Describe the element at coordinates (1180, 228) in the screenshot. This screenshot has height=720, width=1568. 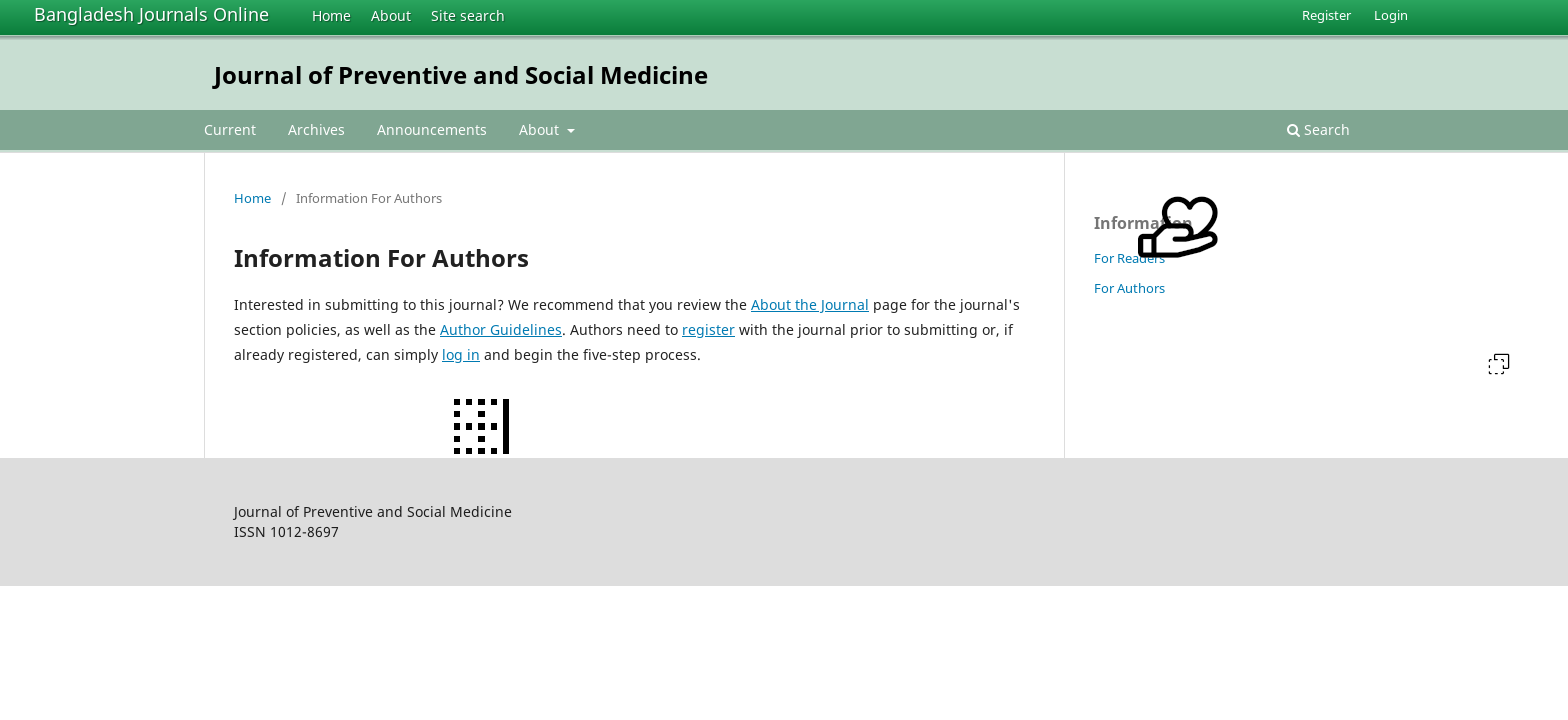
I see `donate or give to charity` at that location.